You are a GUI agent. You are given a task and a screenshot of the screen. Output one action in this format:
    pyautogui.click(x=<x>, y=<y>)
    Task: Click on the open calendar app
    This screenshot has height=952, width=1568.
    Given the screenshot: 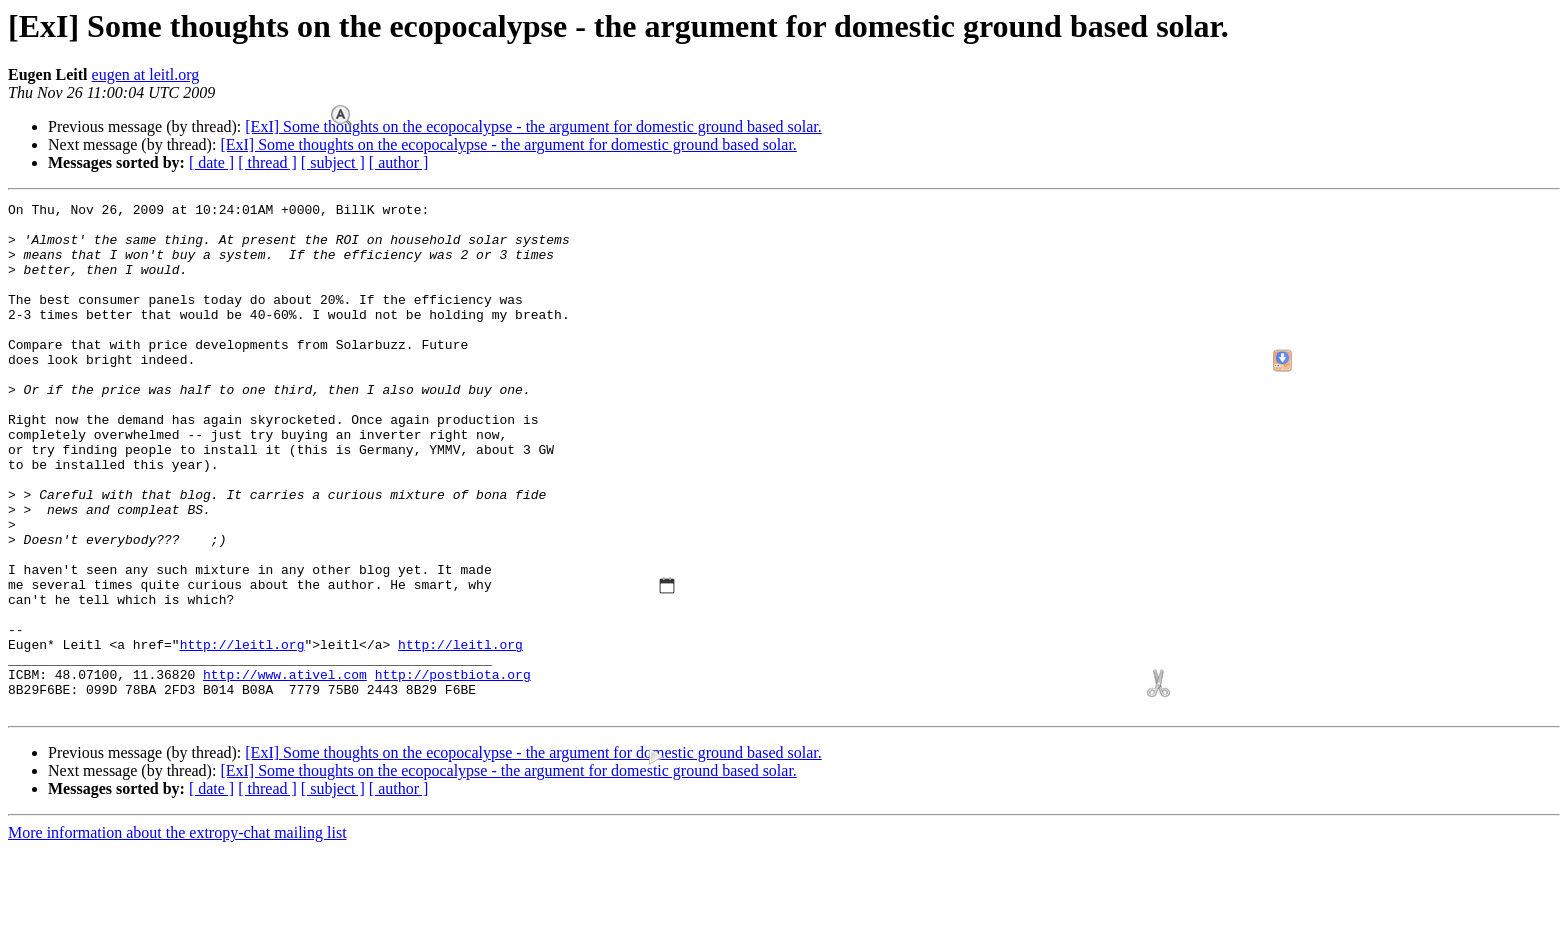 What is the action you would take?
    pyautogui.click(x=667, y=586)
    